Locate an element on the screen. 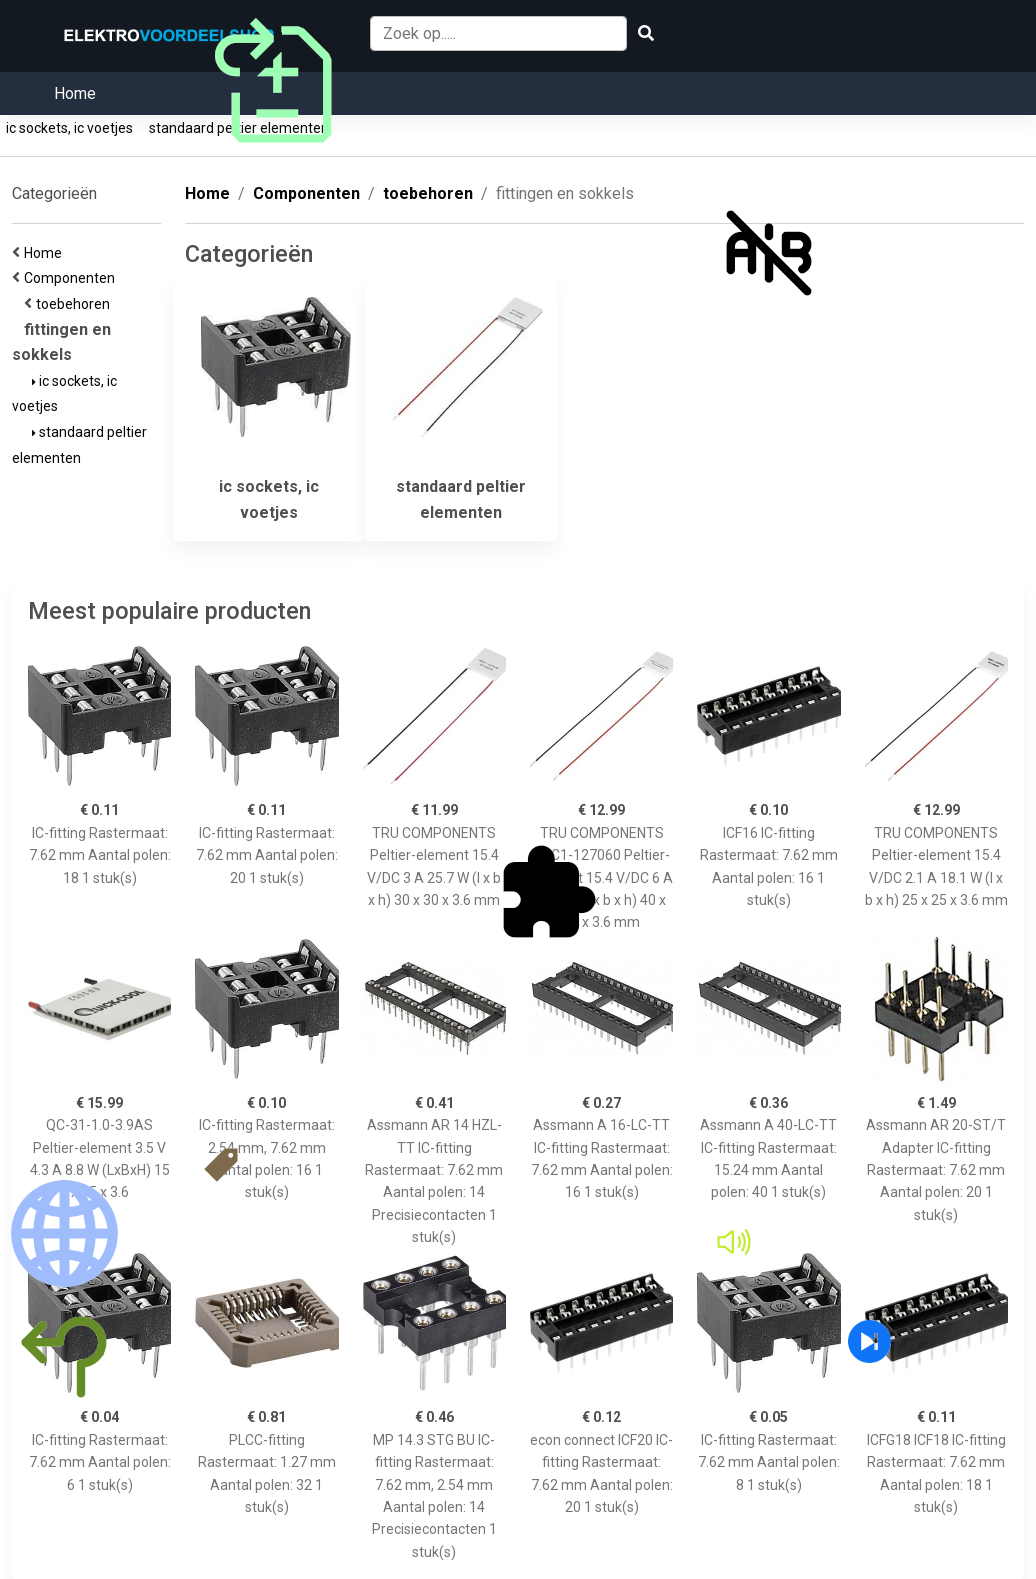 The image size is (1036, 1579). view changes in a pull request is located at coordinates (281, 84).